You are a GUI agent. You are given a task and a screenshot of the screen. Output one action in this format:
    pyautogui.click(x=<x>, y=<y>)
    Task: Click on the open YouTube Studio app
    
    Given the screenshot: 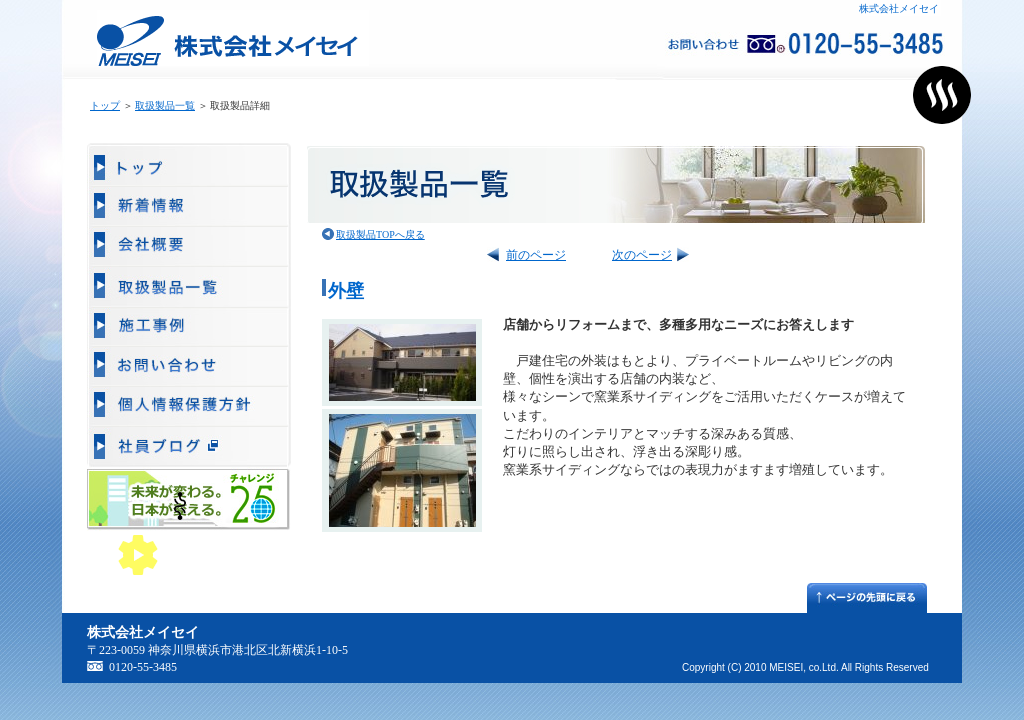 What is the action you would take?
    pyautogui.click(x=138, y=555)
    